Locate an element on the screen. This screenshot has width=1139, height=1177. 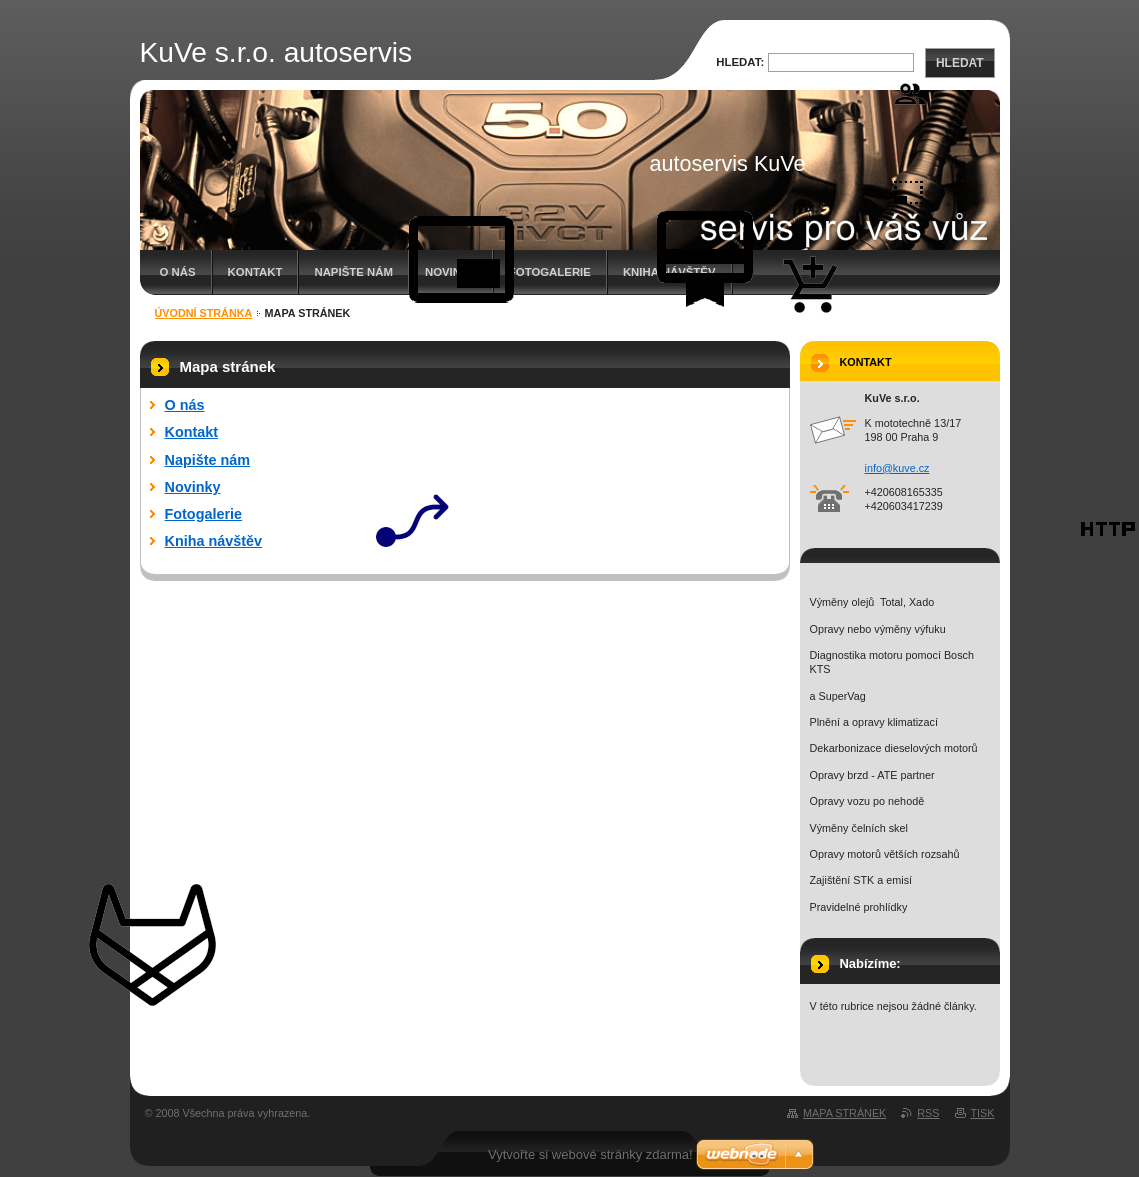
resize image to small dimensions is located at coordinates (908, 192).